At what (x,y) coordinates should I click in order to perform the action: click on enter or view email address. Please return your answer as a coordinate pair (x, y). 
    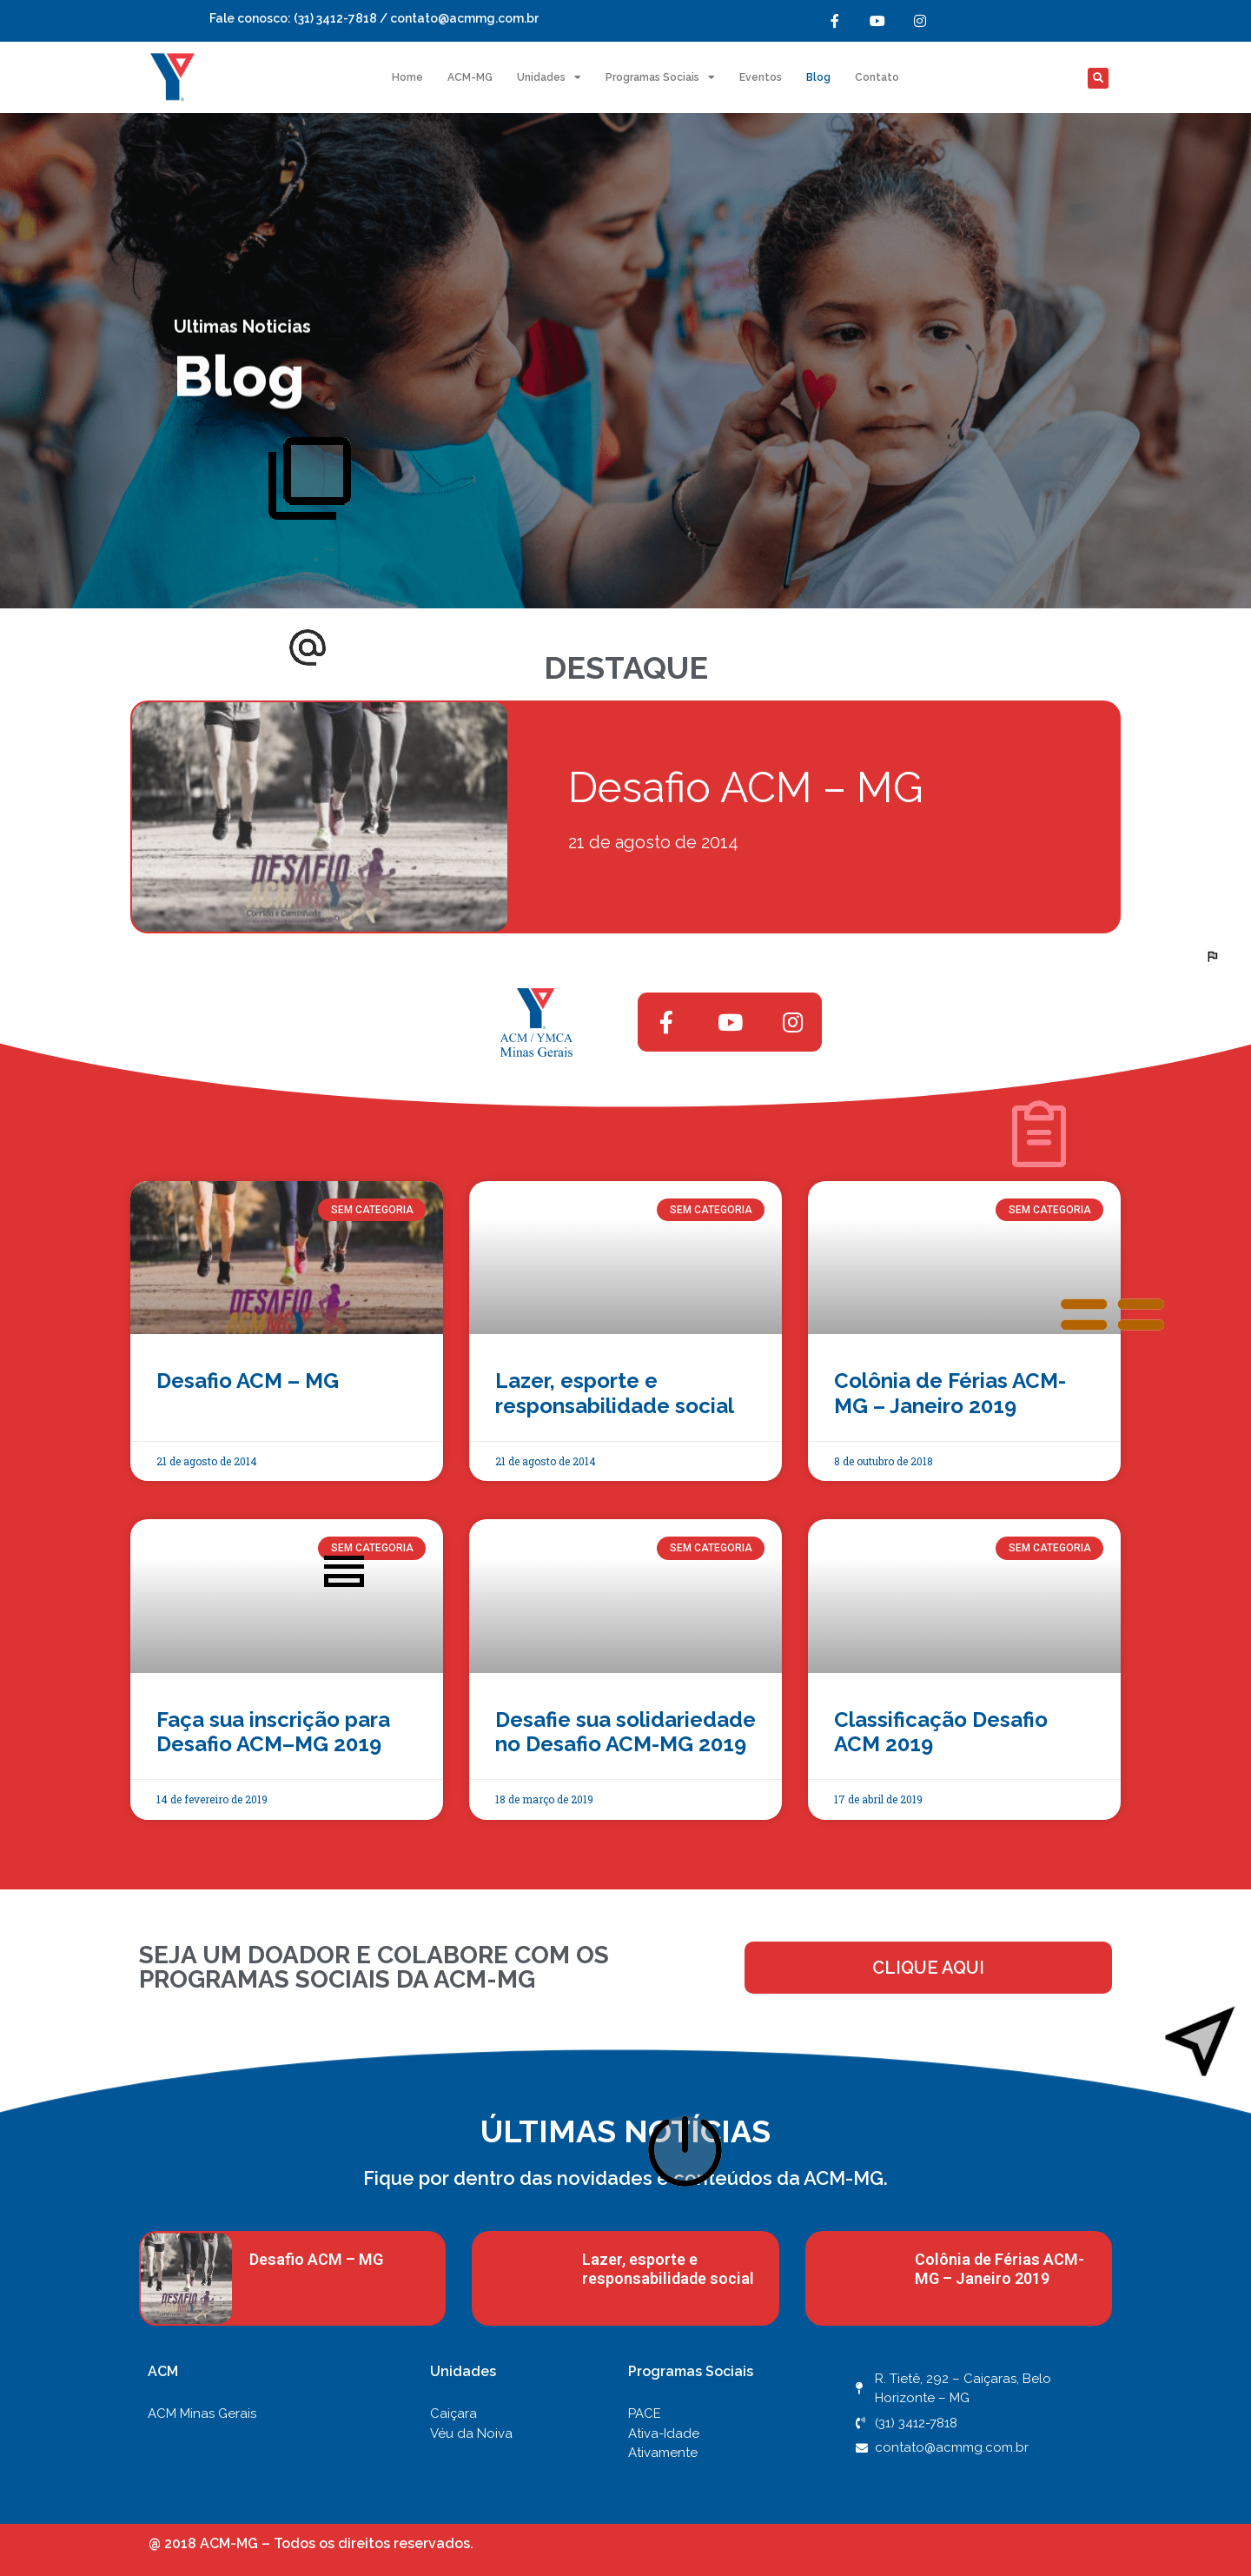
    Looking at the image, I should click on (308, 647).